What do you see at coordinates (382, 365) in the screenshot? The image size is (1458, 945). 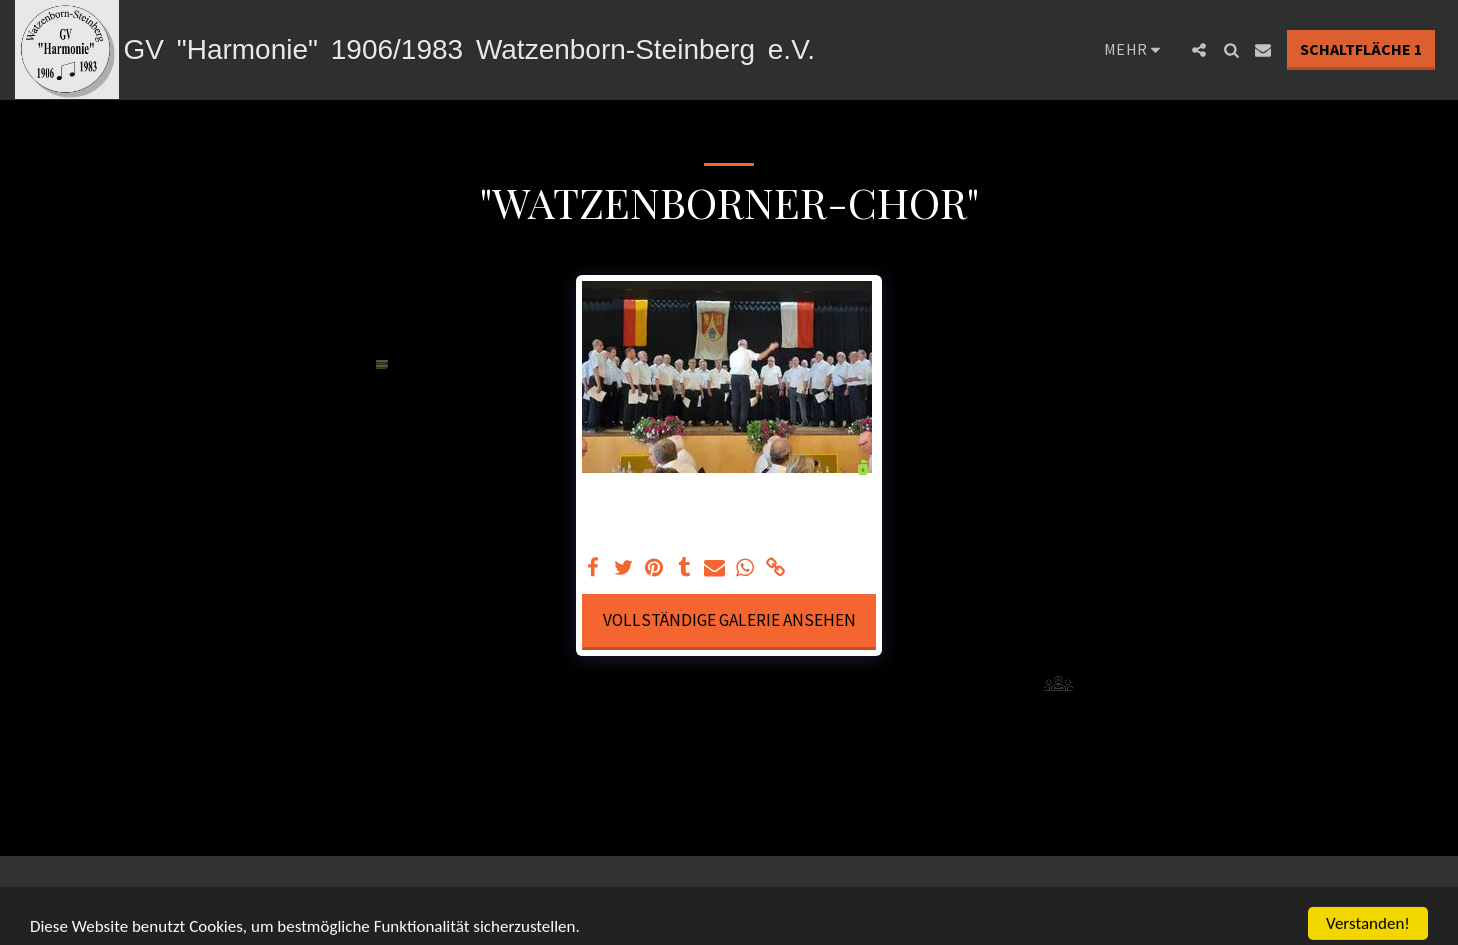 I see `align text to the left` at bounding box center [382, 365].